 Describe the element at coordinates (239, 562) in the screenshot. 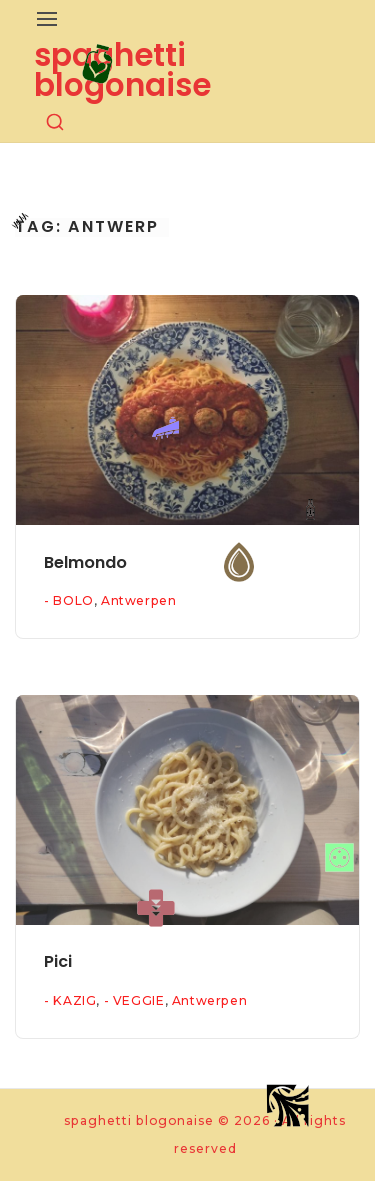

I see `indicates a topaz gem or jewel resource in-game` at that location.